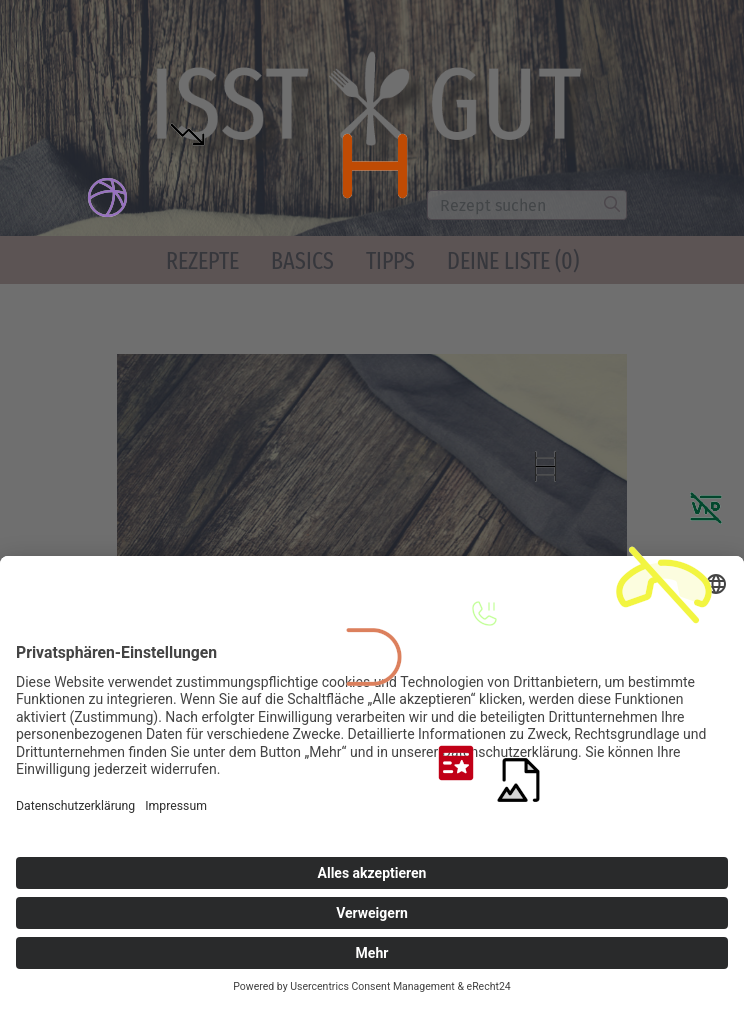  Describe the element at coordinates (706, 508) in the screenshot. I see `vip status is currently inactive or disabled` at that location.